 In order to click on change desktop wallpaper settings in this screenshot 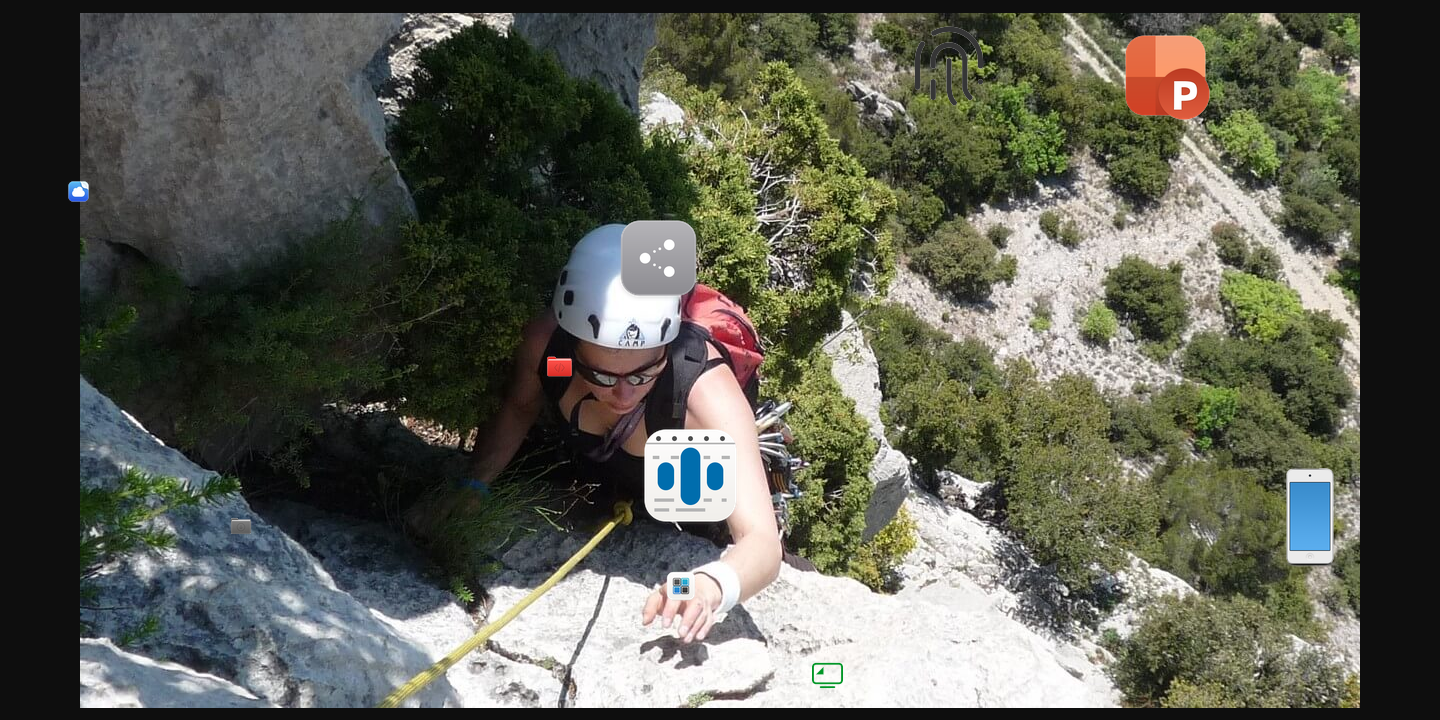, I will do `click(827, 674)`.